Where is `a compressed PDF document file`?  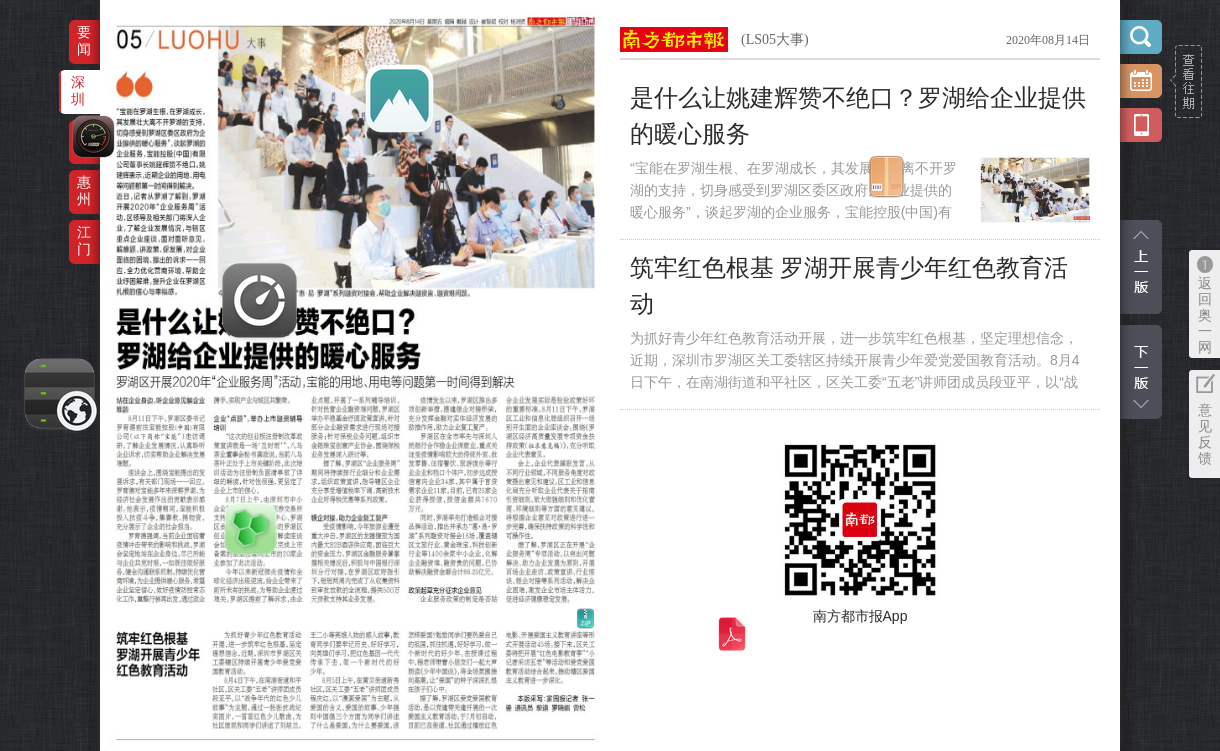
a compressed PDF document file is located at coordinates (732, 634).